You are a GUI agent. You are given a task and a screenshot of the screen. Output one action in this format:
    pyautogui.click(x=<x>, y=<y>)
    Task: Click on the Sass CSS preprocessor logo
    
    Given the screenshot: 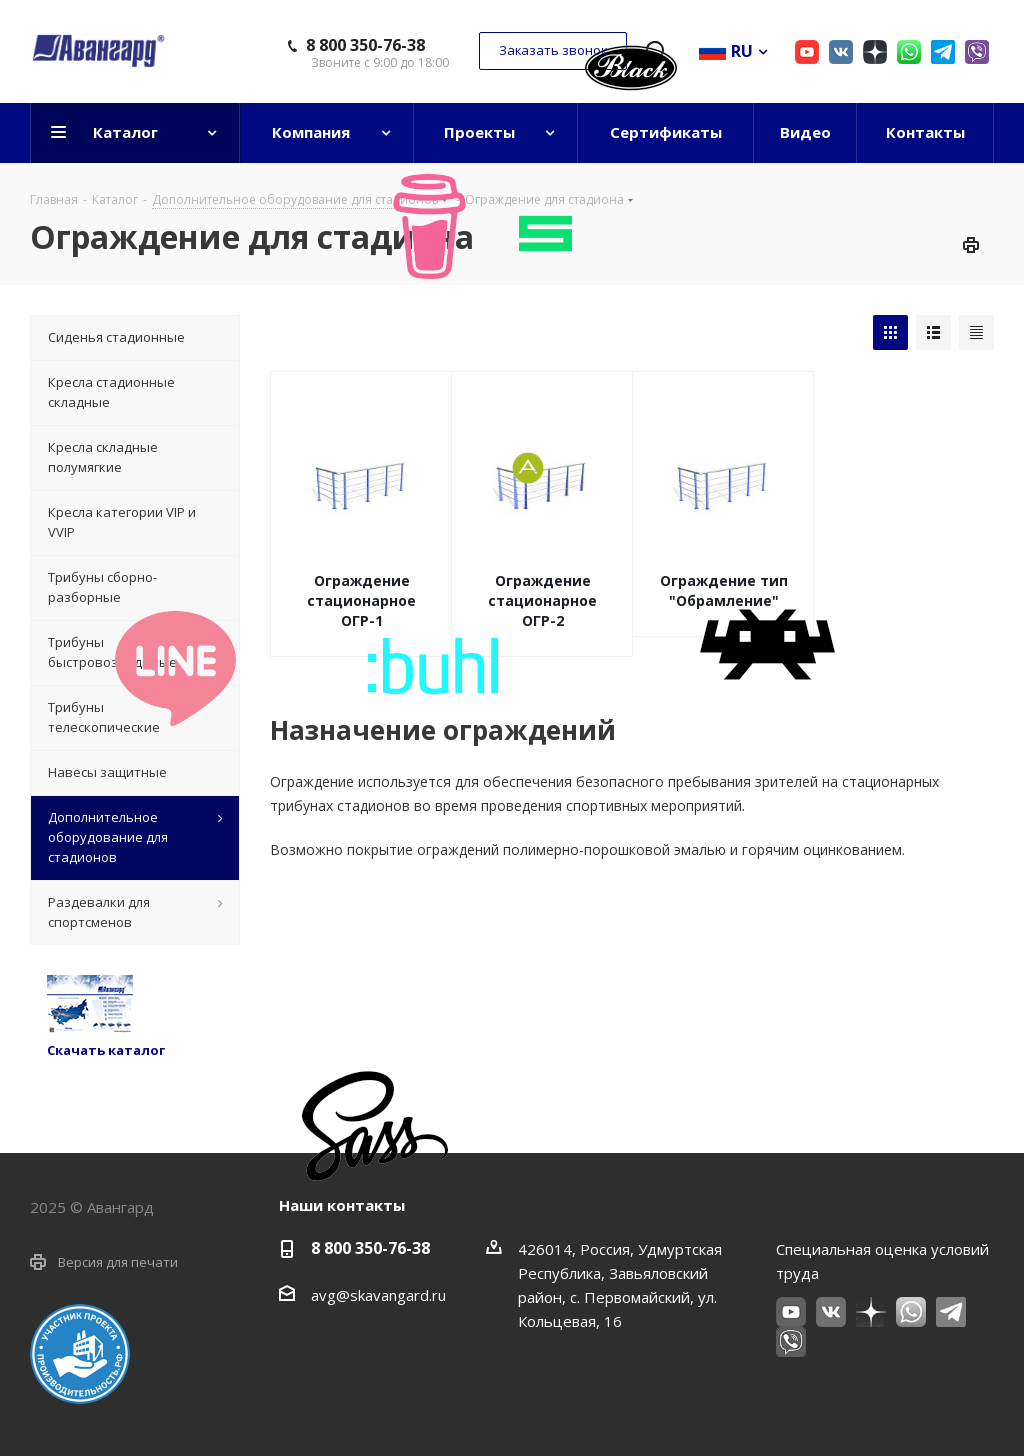 What is the action you would take?
    pyautogui.click(x=375, y=1126)
    